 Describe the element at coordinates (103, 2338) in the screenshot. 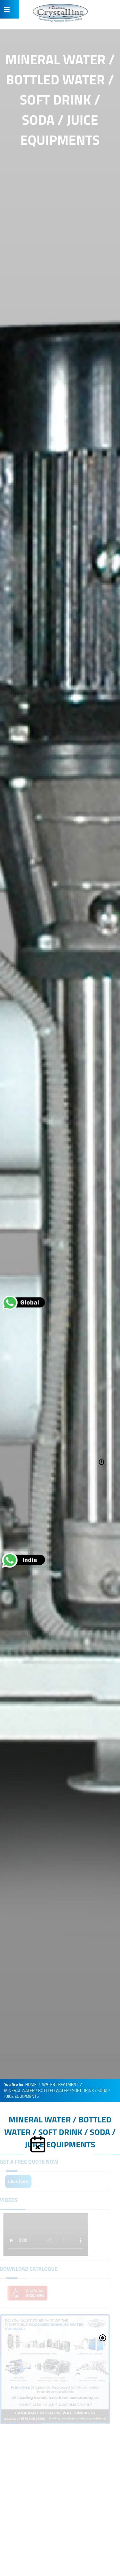

I see `access music albums or library` at that location.